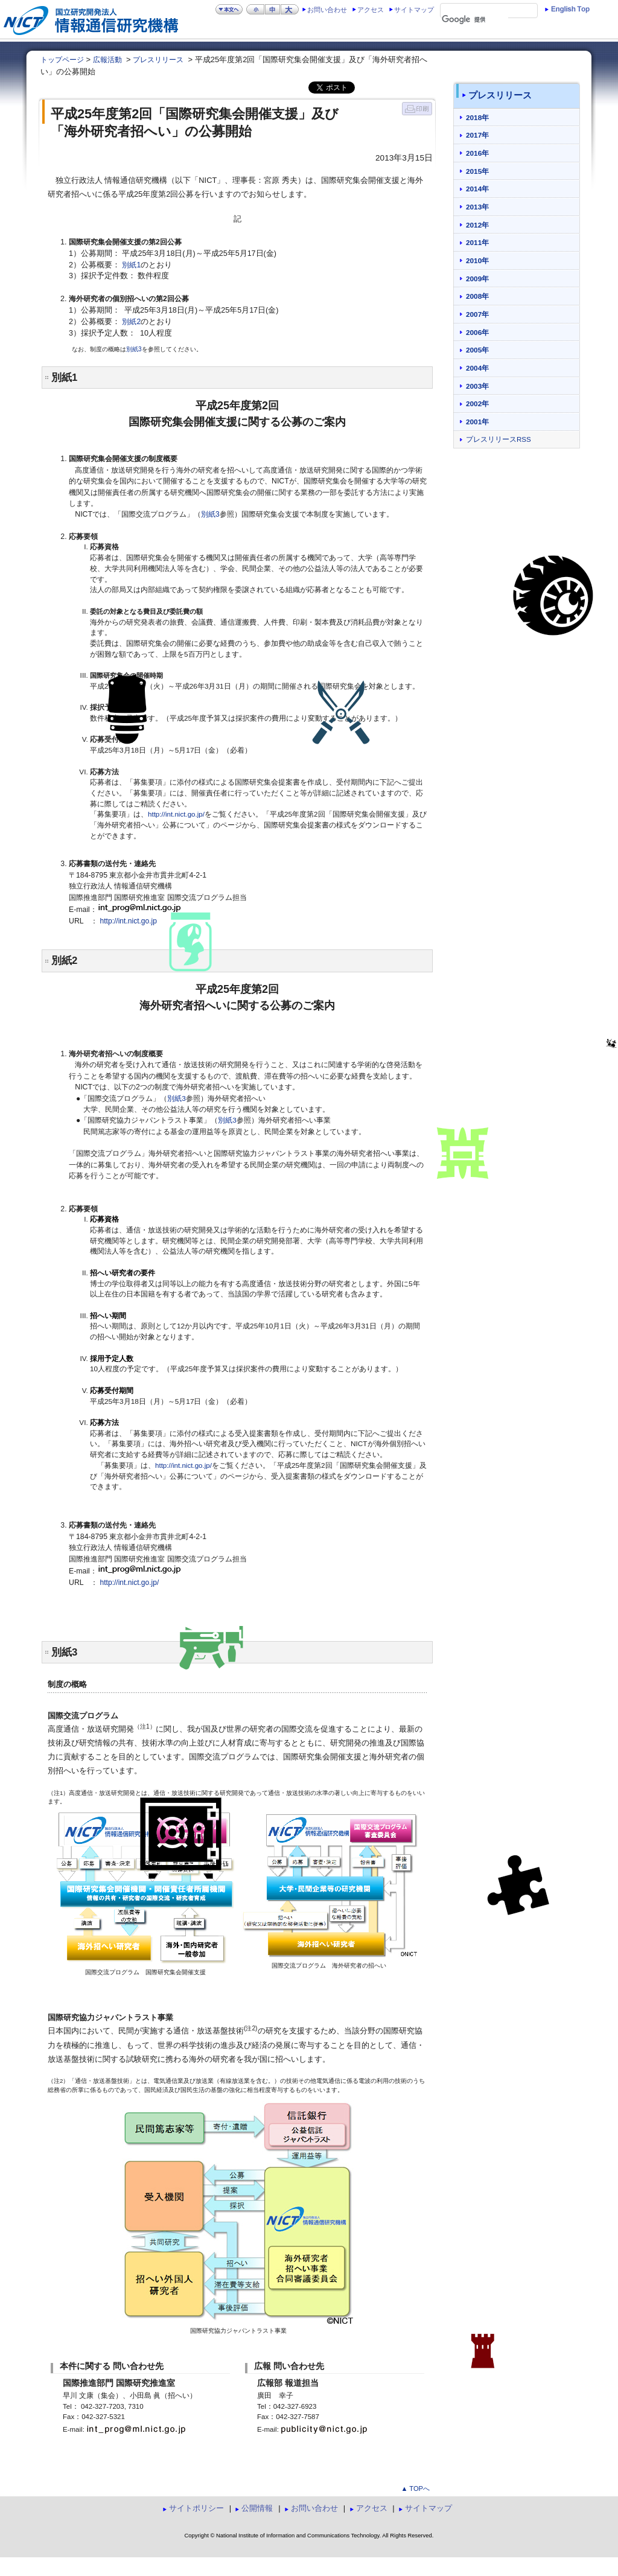 This screenshot has height=2576, width=618. I want to click on view or toggle visibility settings, so click(553, 596).